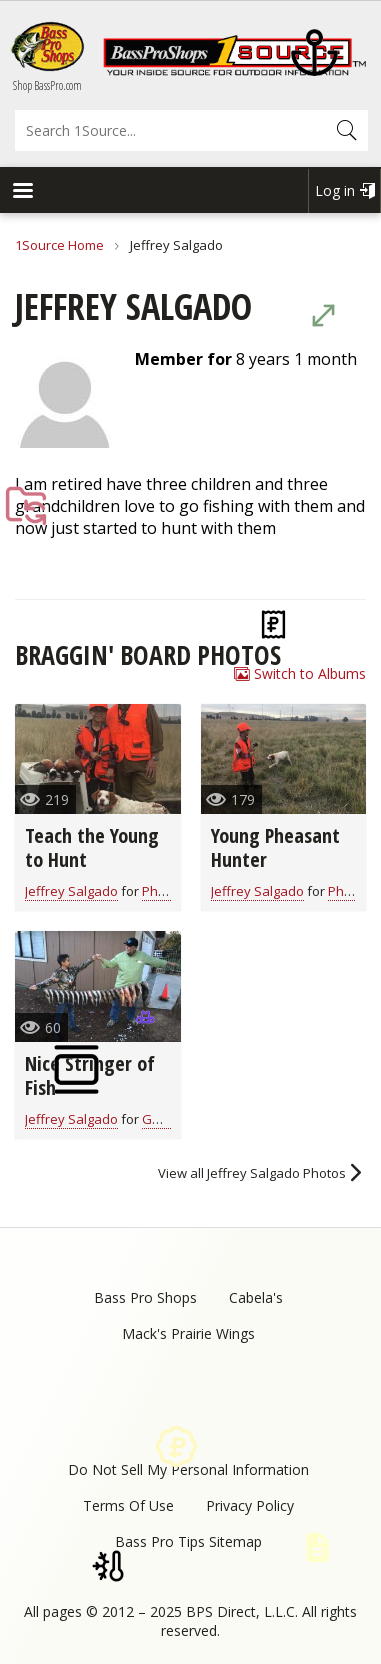 This screenshot has width=381, height=1664. What do you see at coordinates (26, 505) in the screenshot?
I see `sync folder contents with cloud storage` at bounding box center [26, 505].